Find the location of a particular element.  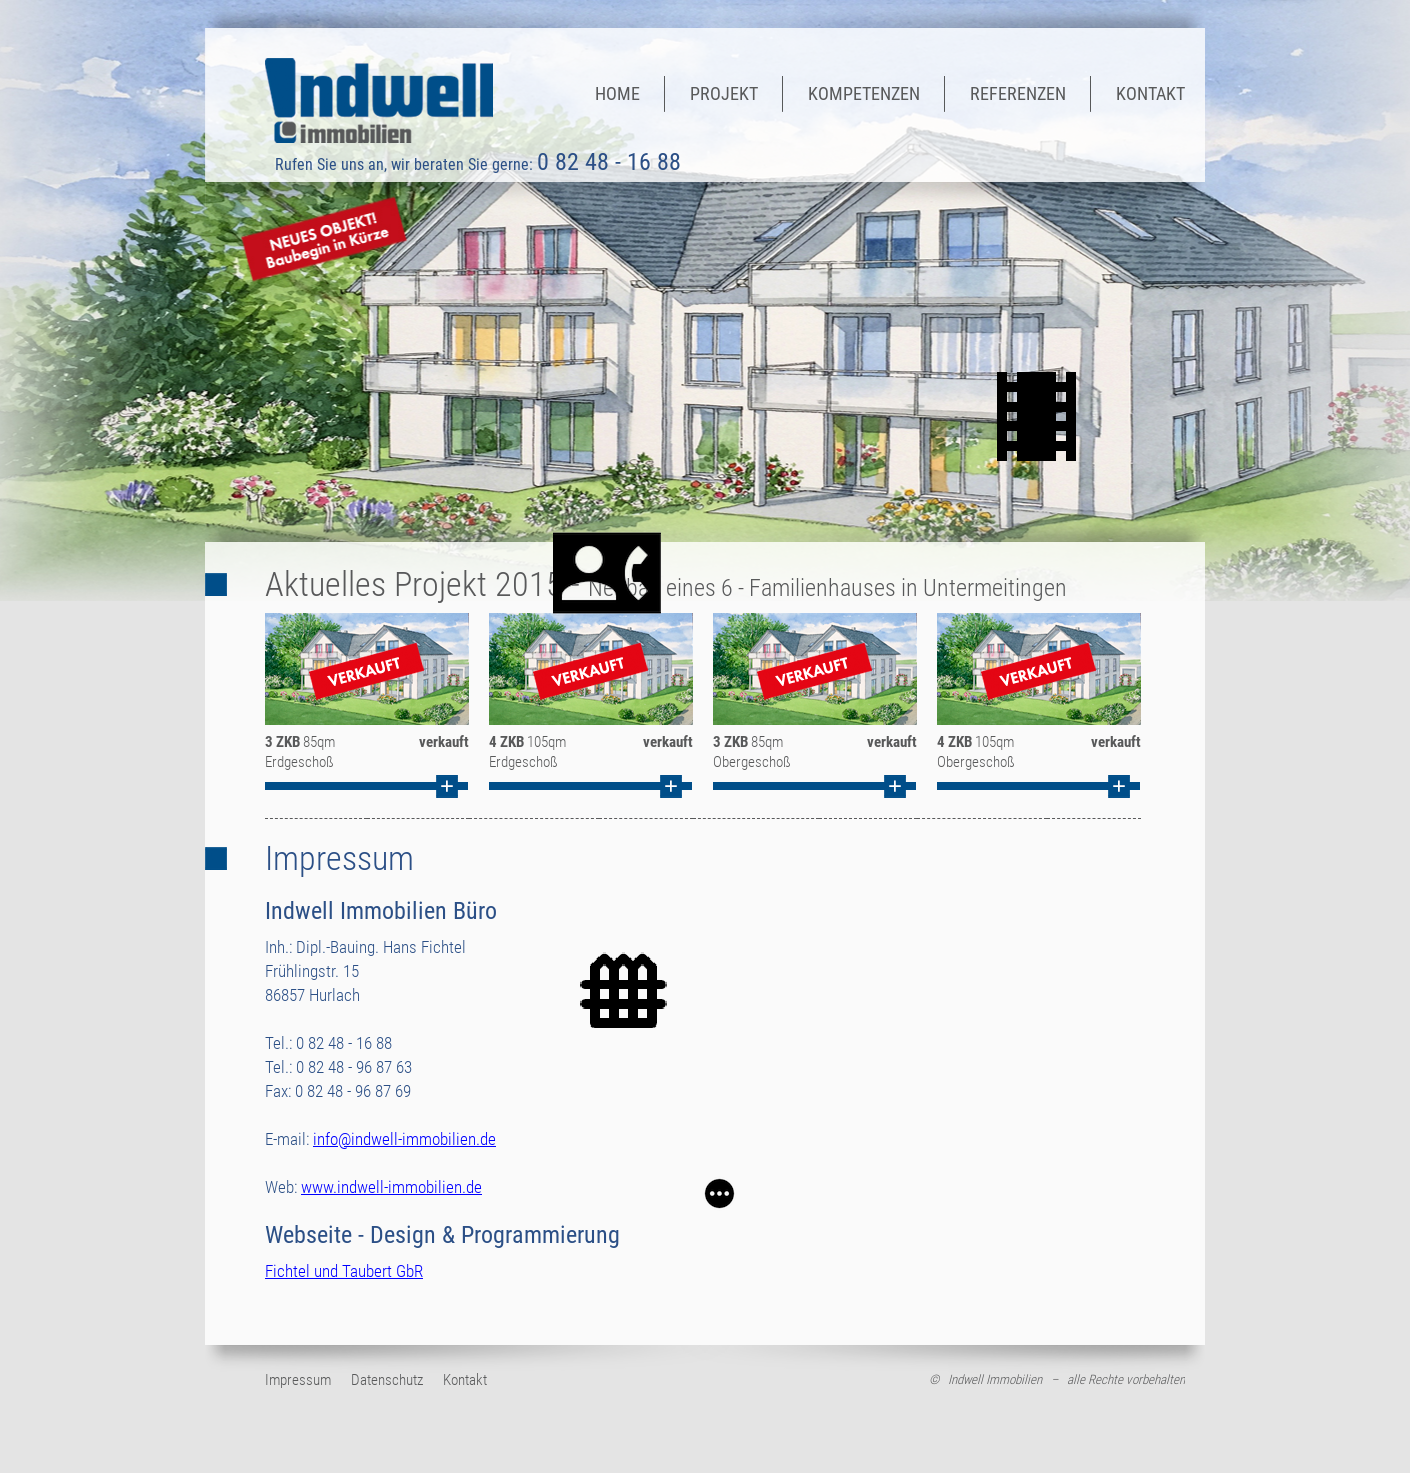

call a contact from your address book is located at coordinates (607, 573).